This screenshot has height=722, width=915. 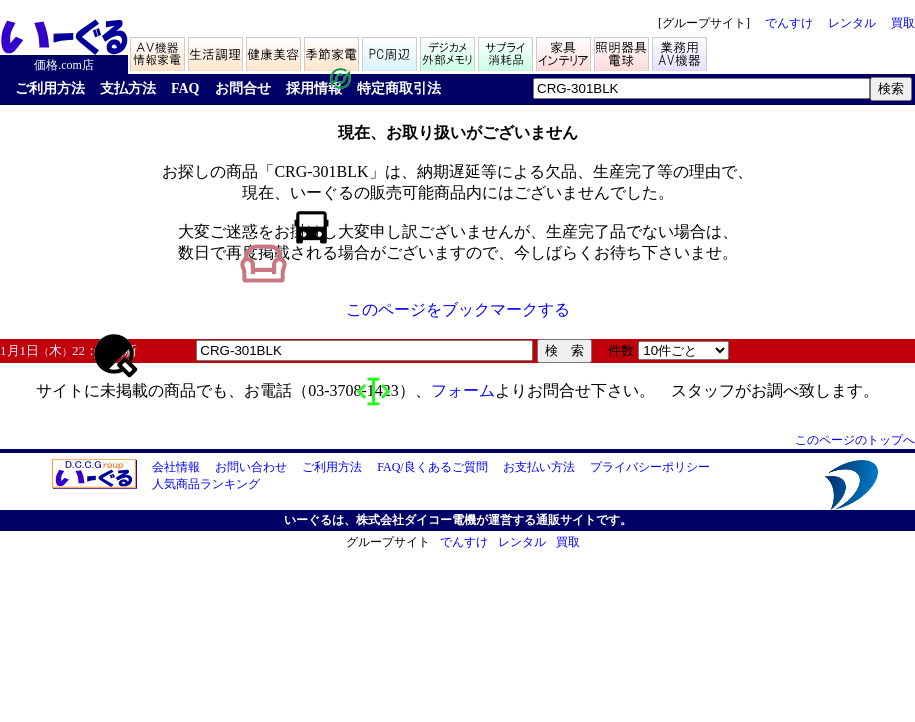 I want to click on move or reposition the text cursor, so click(x=373, y=391).